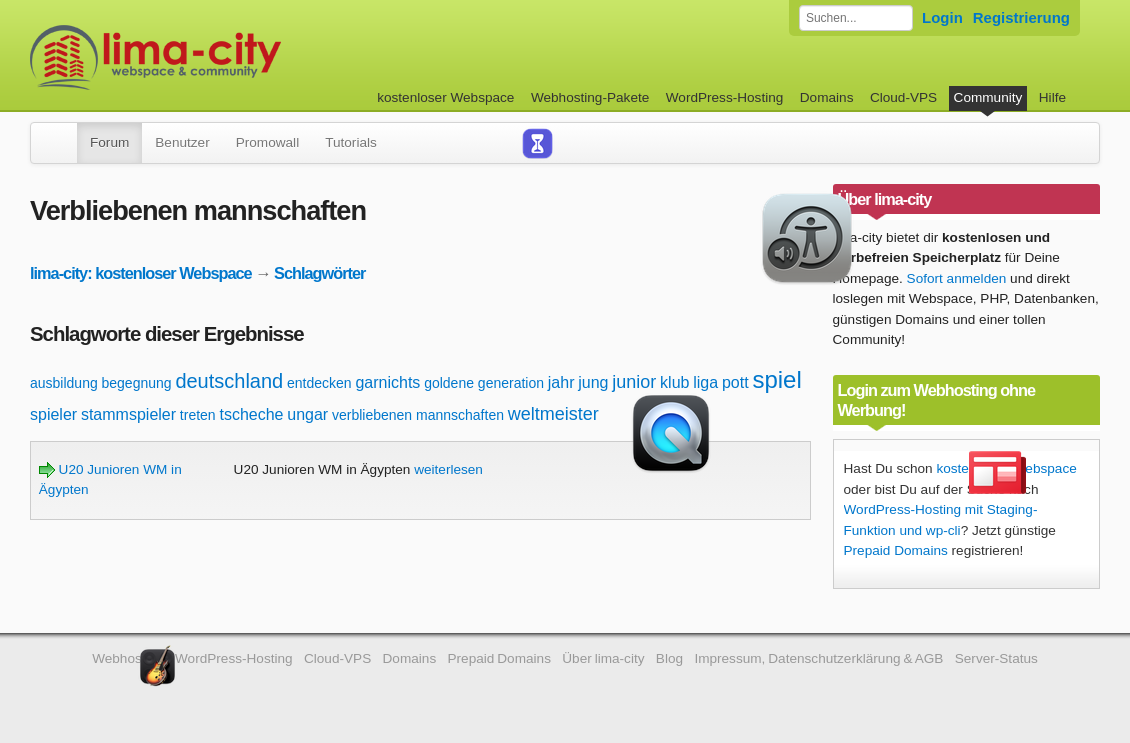 Image resolution: width=1130 pixels, height=743 pixels. What do you see at coordinates (807, 238) in the screenshot?
I see `open VoiceOver accessibility utility` at bounding box center [807, 238].